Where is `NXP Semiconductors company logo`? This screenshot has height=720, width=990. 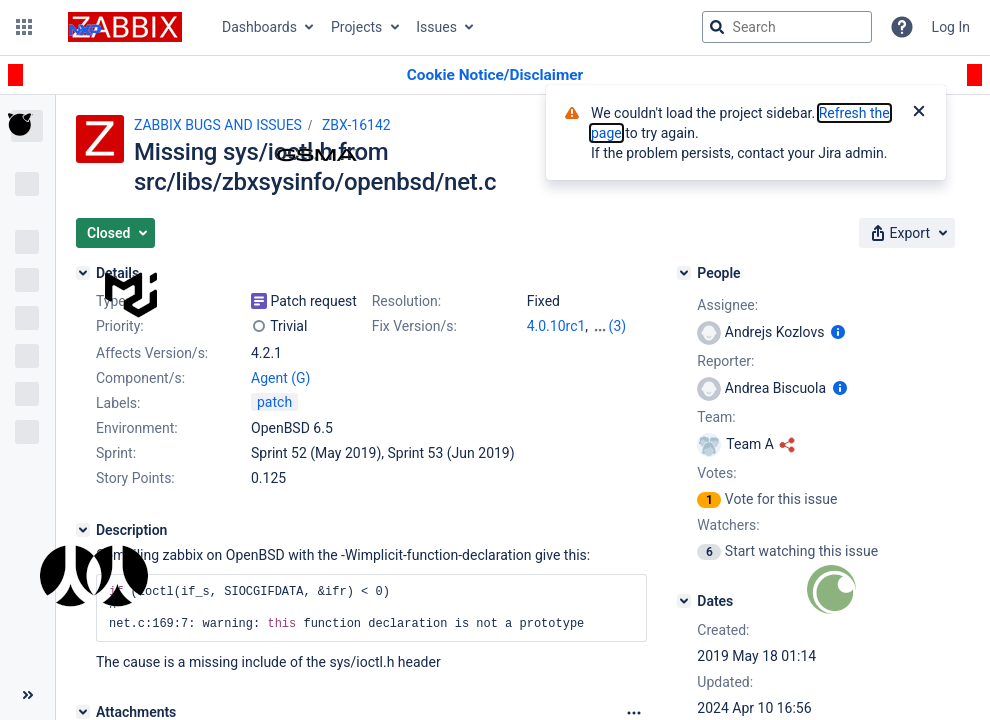
NXP Semiconductors company logo is located at coordinates (85, 30).